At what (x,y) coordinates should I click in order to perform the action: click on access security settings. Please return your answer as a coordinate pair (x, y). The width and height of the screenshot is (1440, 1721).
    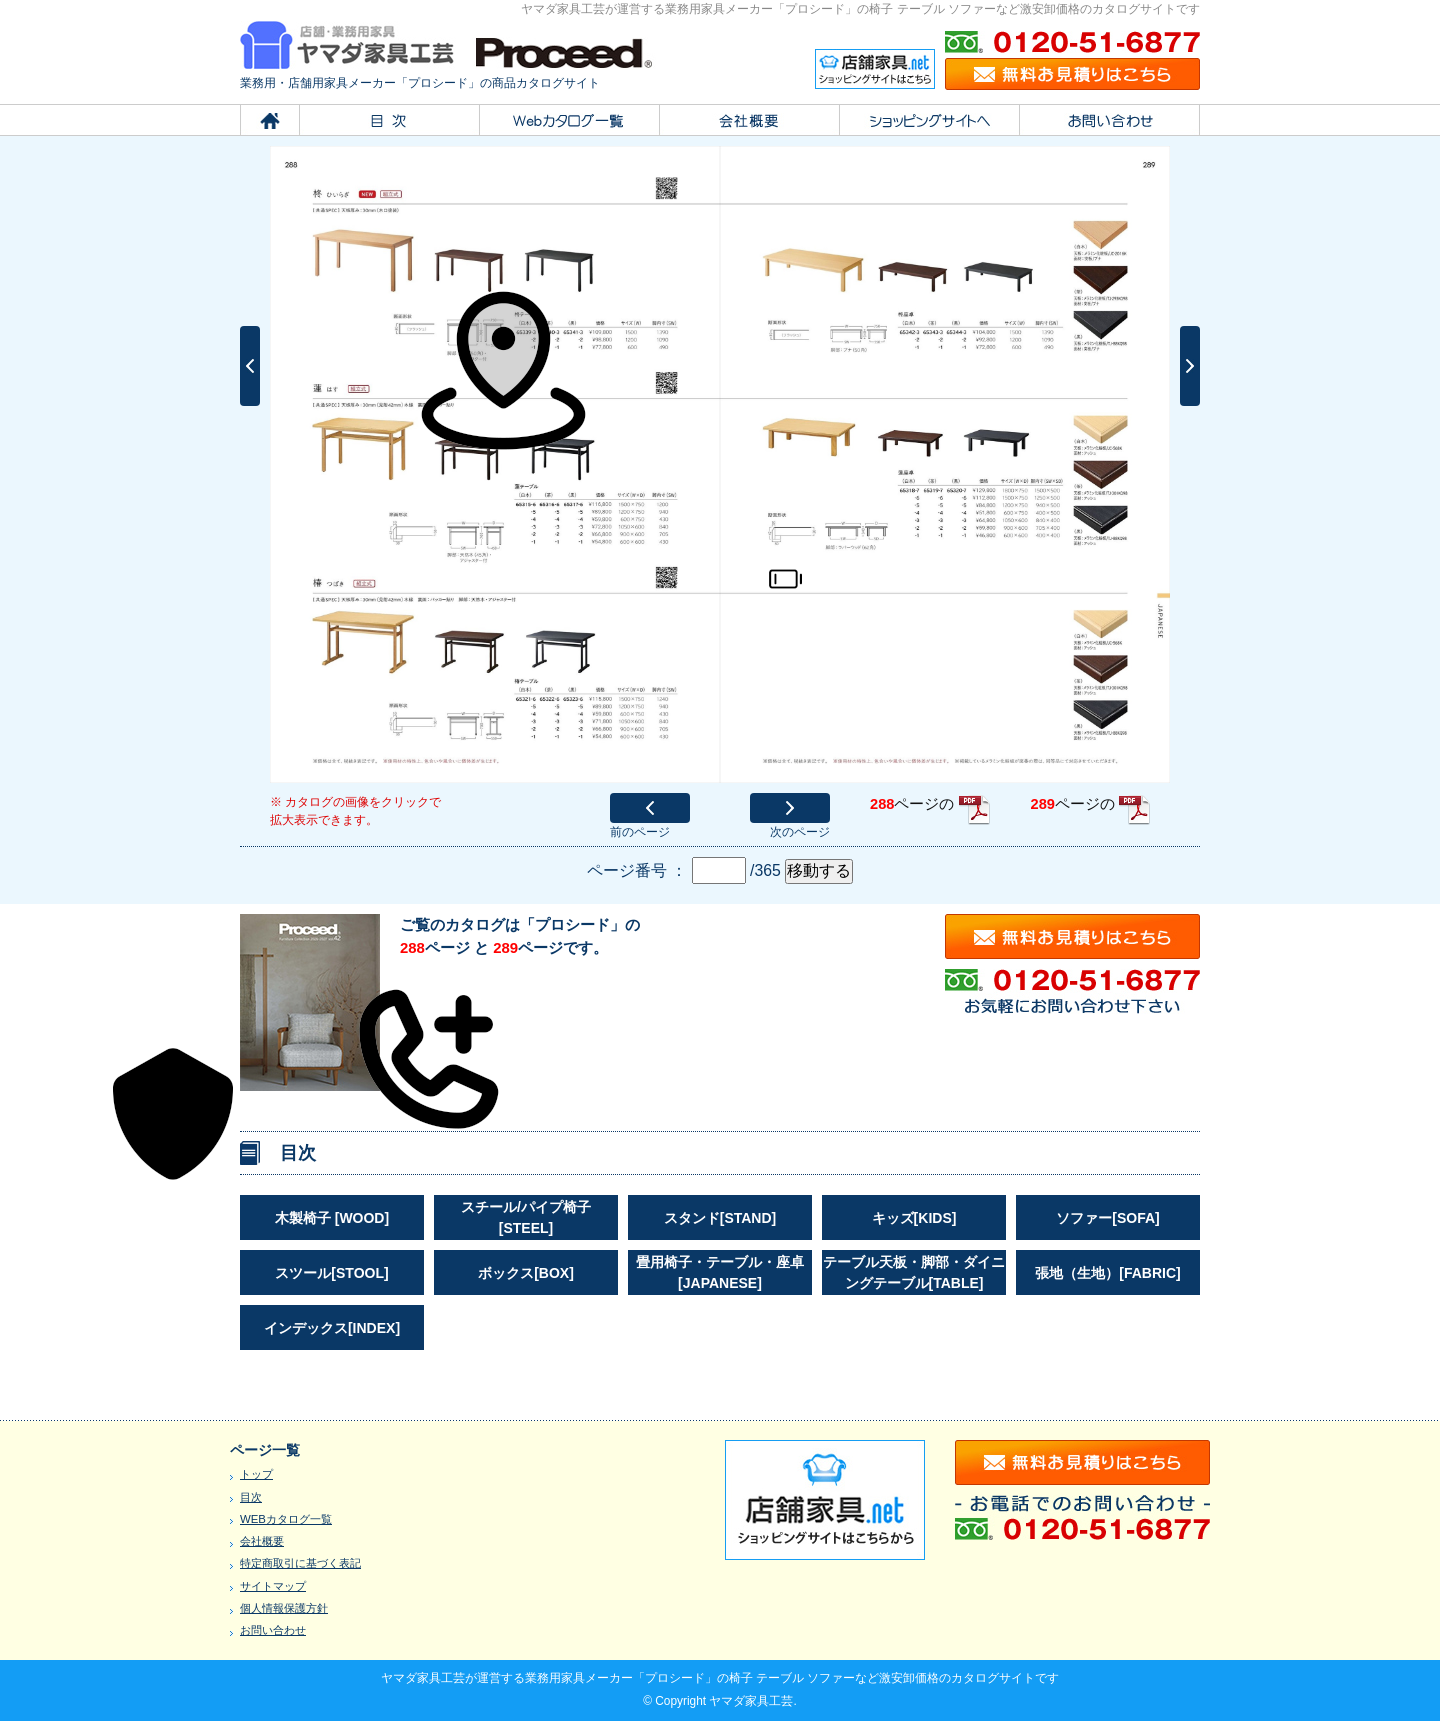
    Looking at the image, I should click on (173, 1114).